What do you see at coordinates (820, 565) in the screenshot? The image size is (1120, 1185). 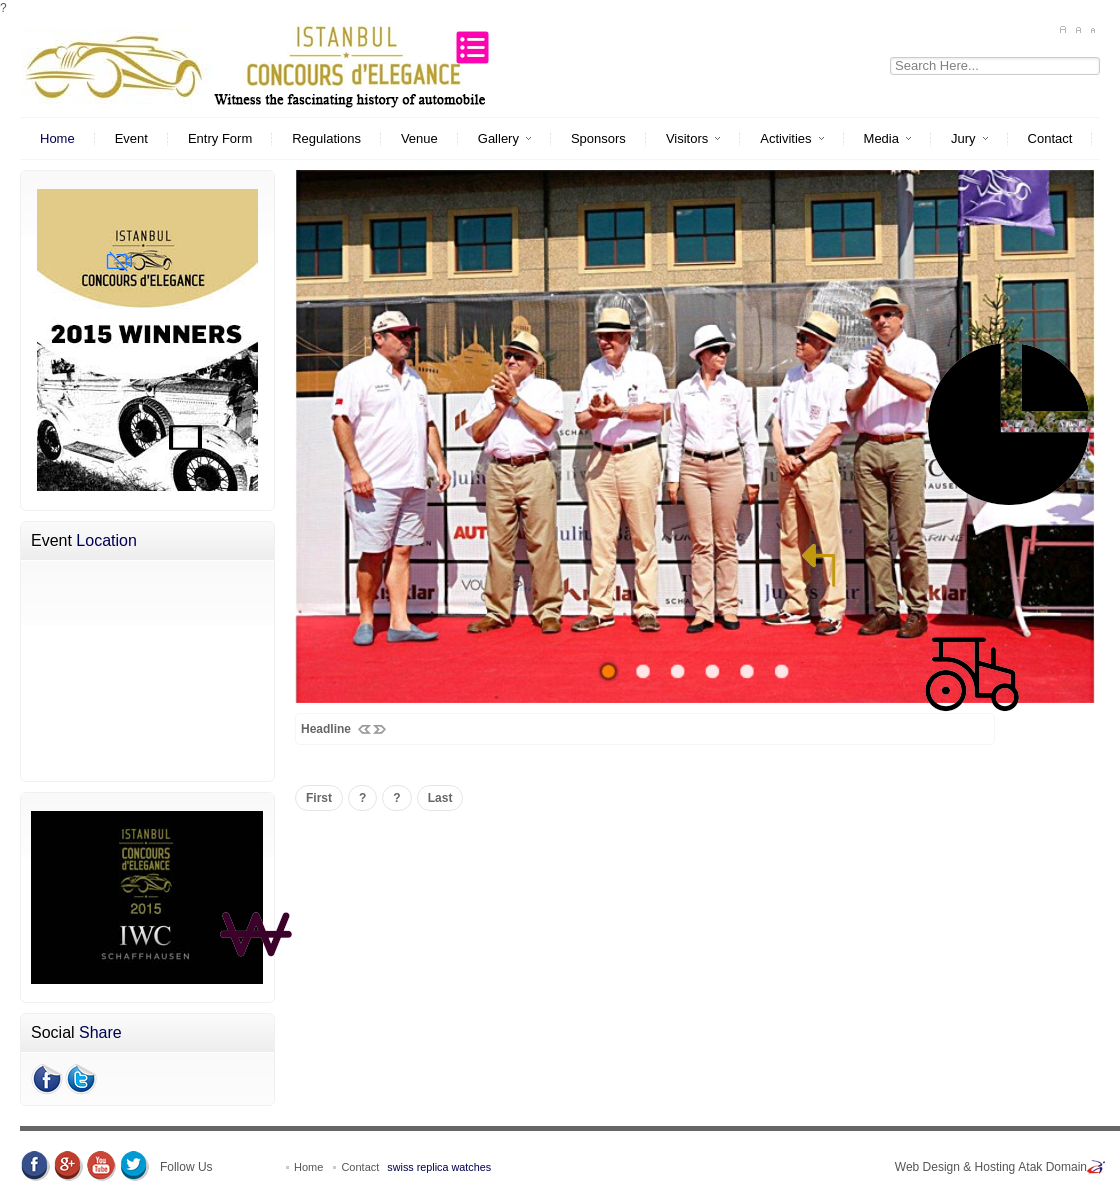 I see `undo or go back to previous action` at bounding box center [820, 565].